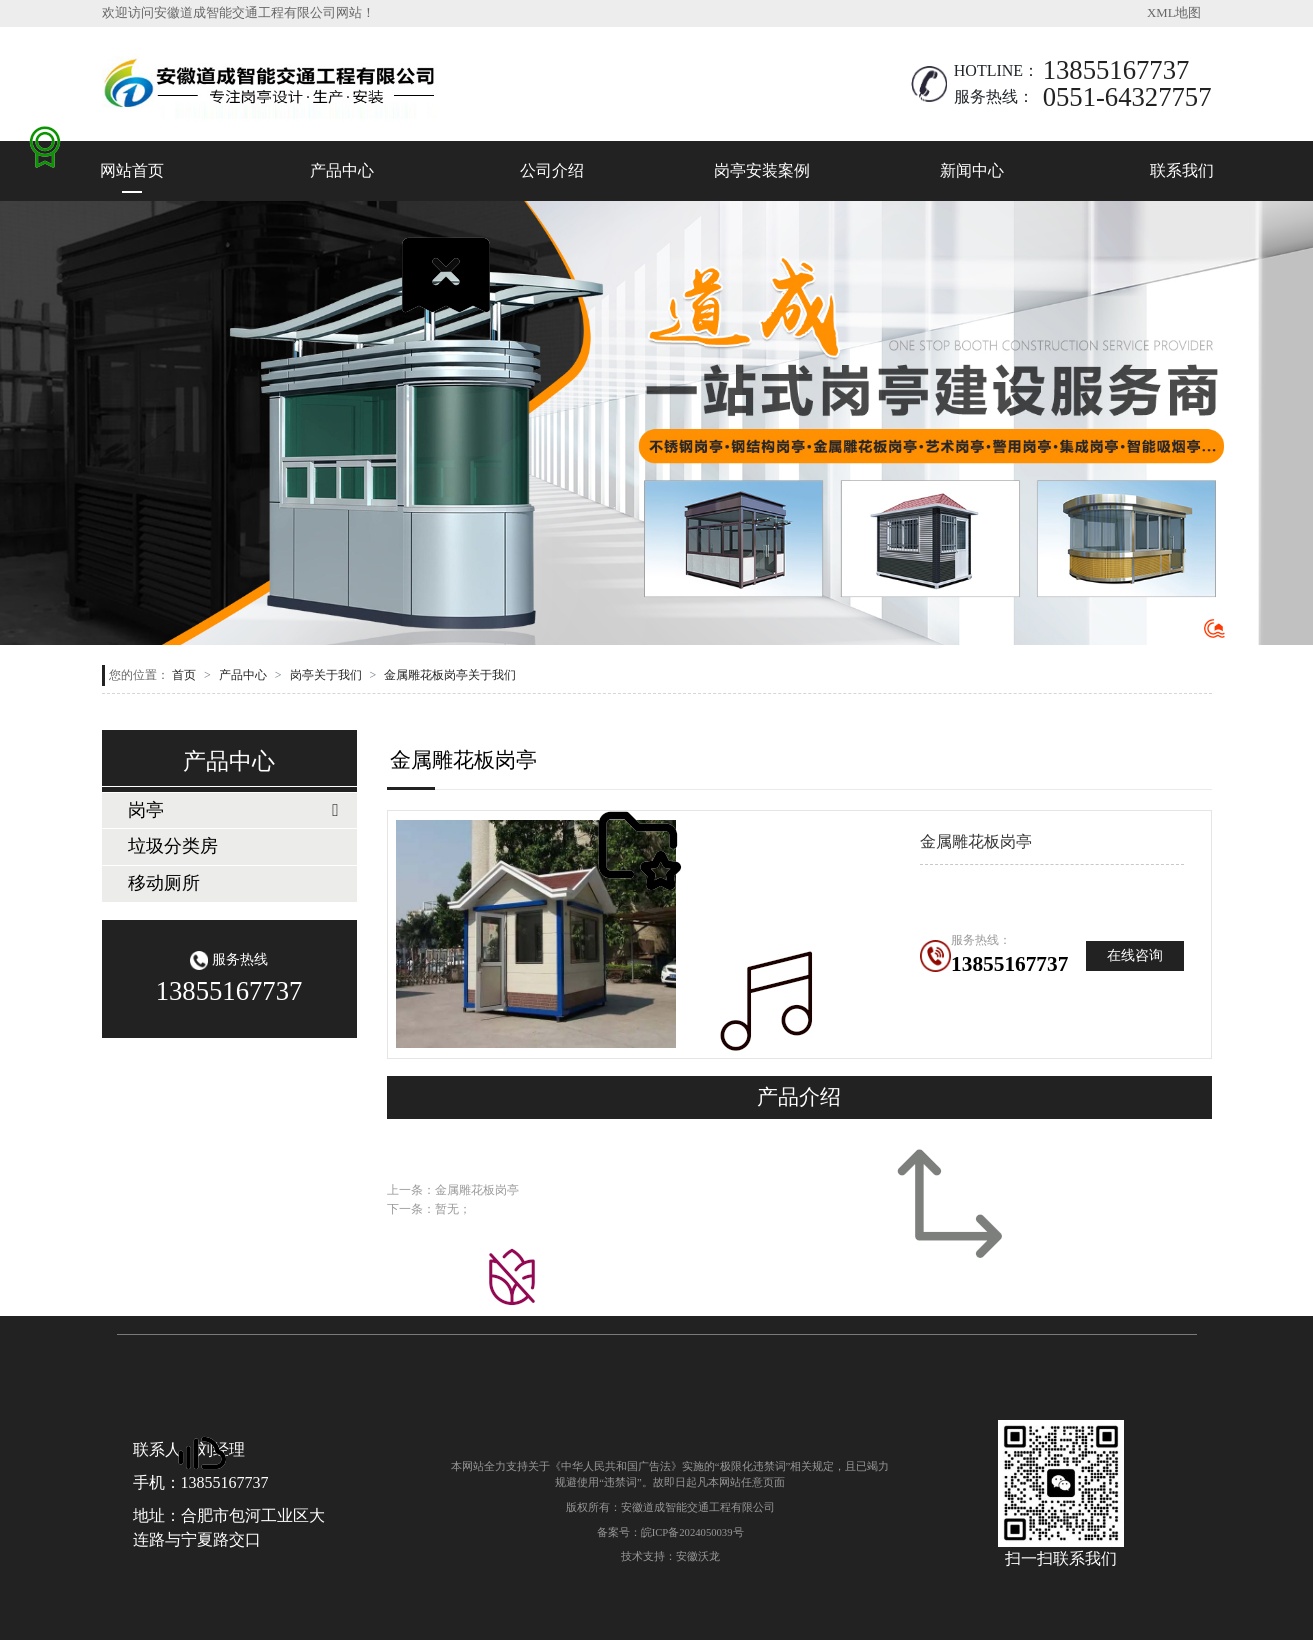  What do you see at coordinates (945, 1201) in the screenshot?
I see `adjust vector path or anchor points` at bounding box center [945, 1201].